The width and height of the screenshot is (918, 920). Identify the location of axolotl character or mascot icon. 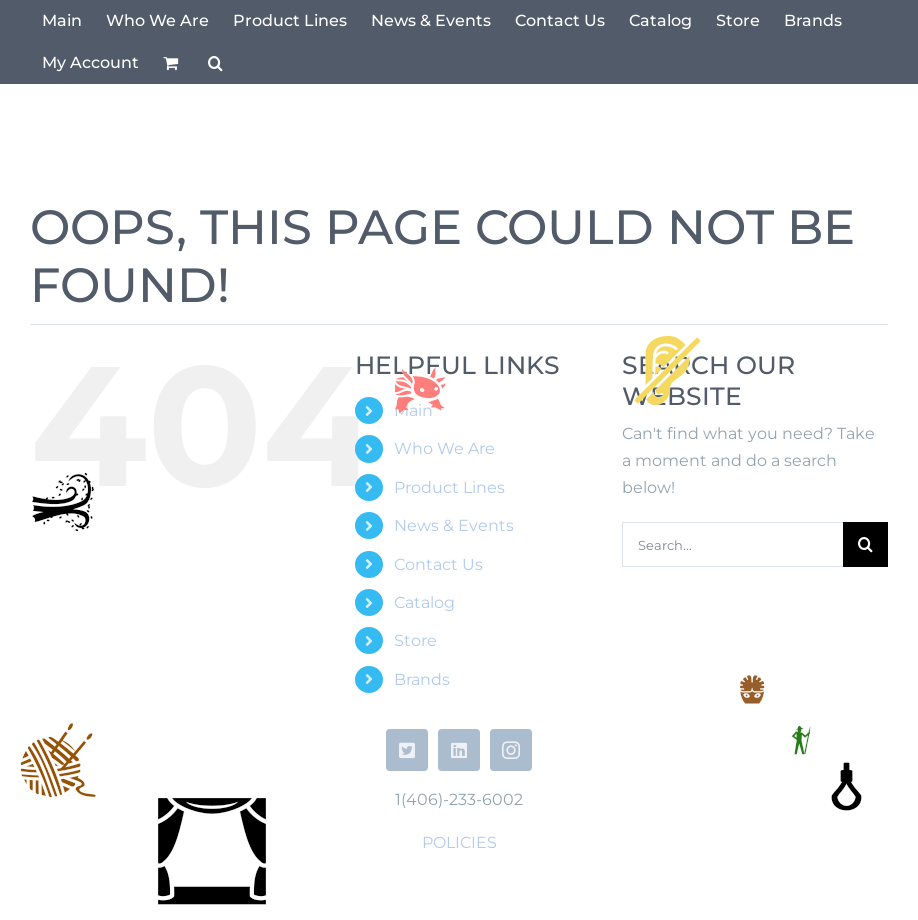
(420, 388).